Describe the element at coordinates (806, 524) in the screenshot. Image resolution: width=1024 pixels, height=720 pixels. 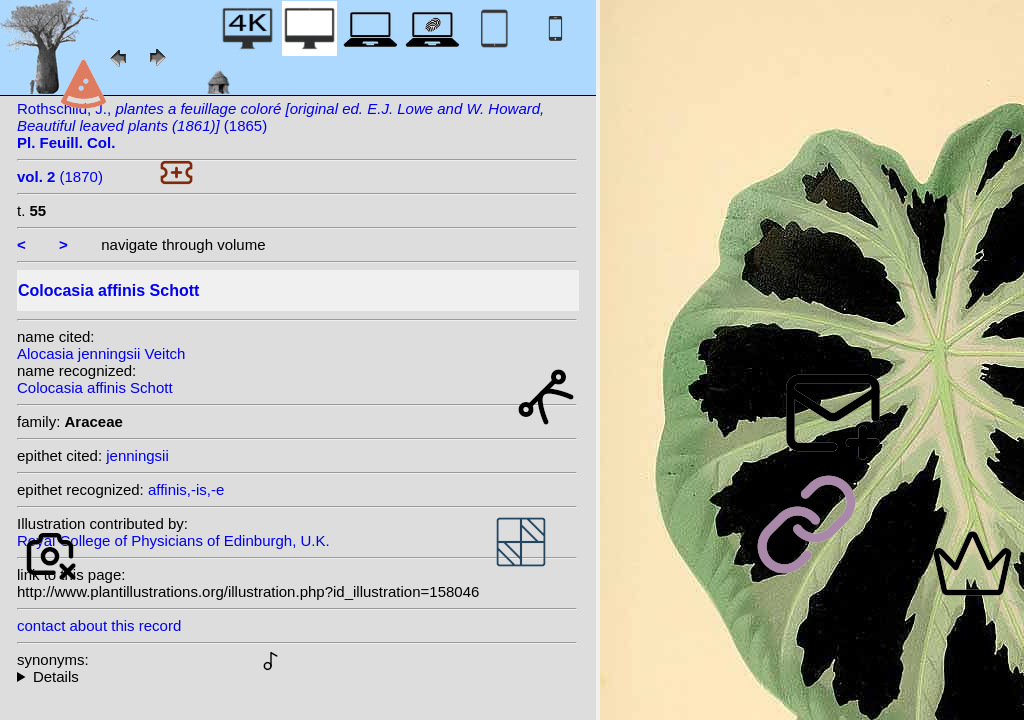
I see `copy or share a link` at that location.